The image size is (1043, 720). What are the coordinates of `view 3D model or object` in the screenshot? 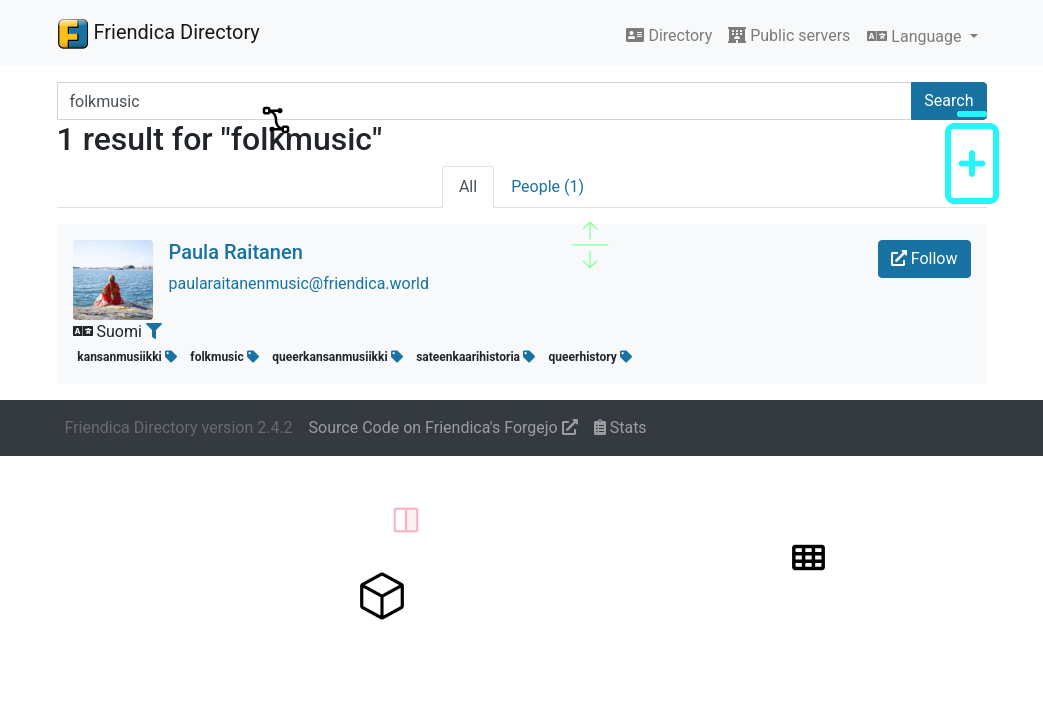 It's located at (382, 596).